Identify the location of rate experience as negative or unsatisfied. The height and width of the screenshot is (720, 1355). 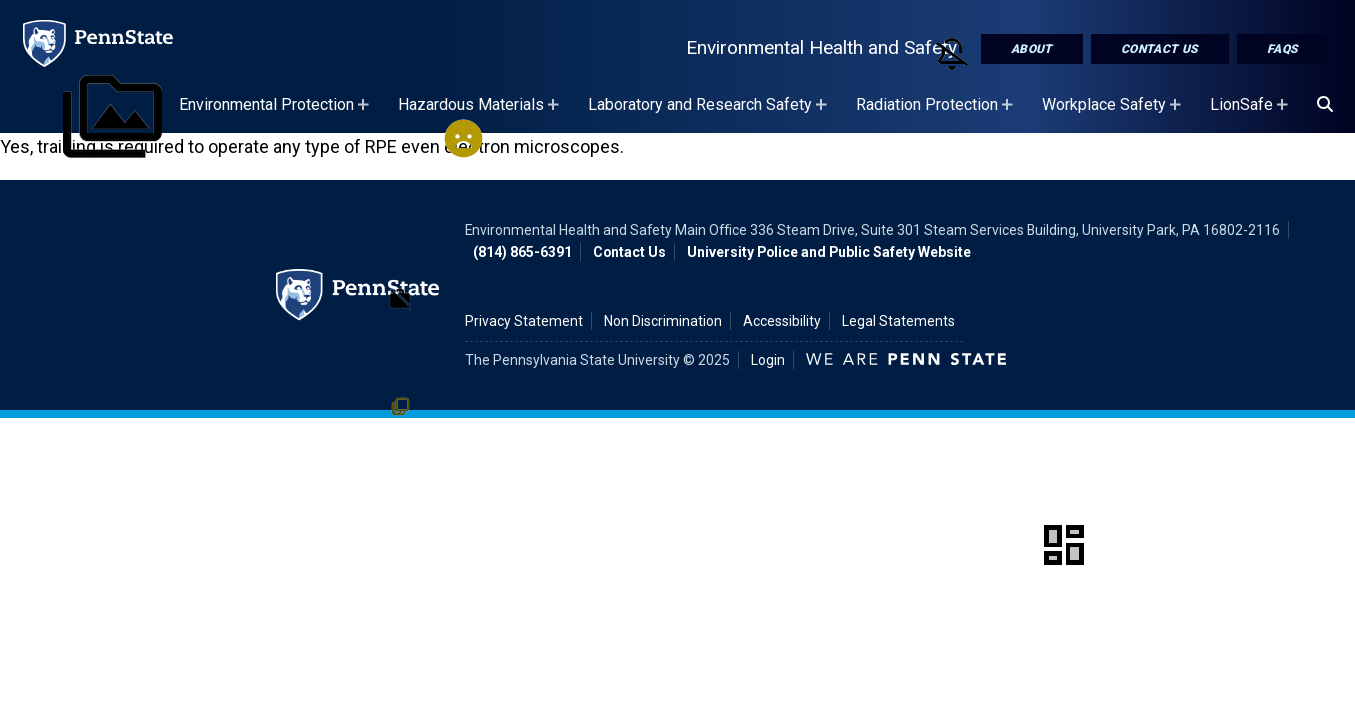
(463, 138).